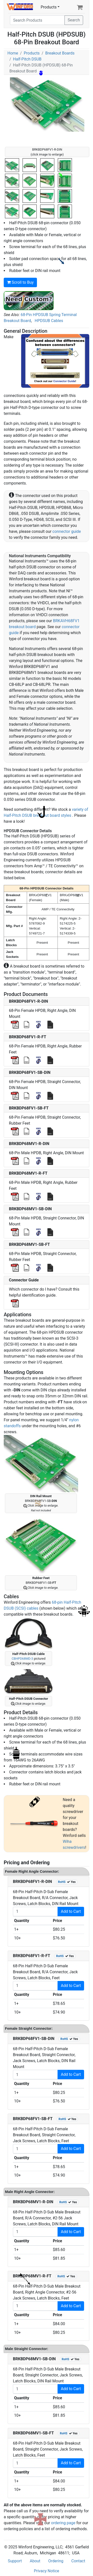 This screenshot has height=2576, width=93. Describe the element at coordinates (84, 1611) in the screenshot. I see `indicates a flying insect enemy or creature type` at that location.